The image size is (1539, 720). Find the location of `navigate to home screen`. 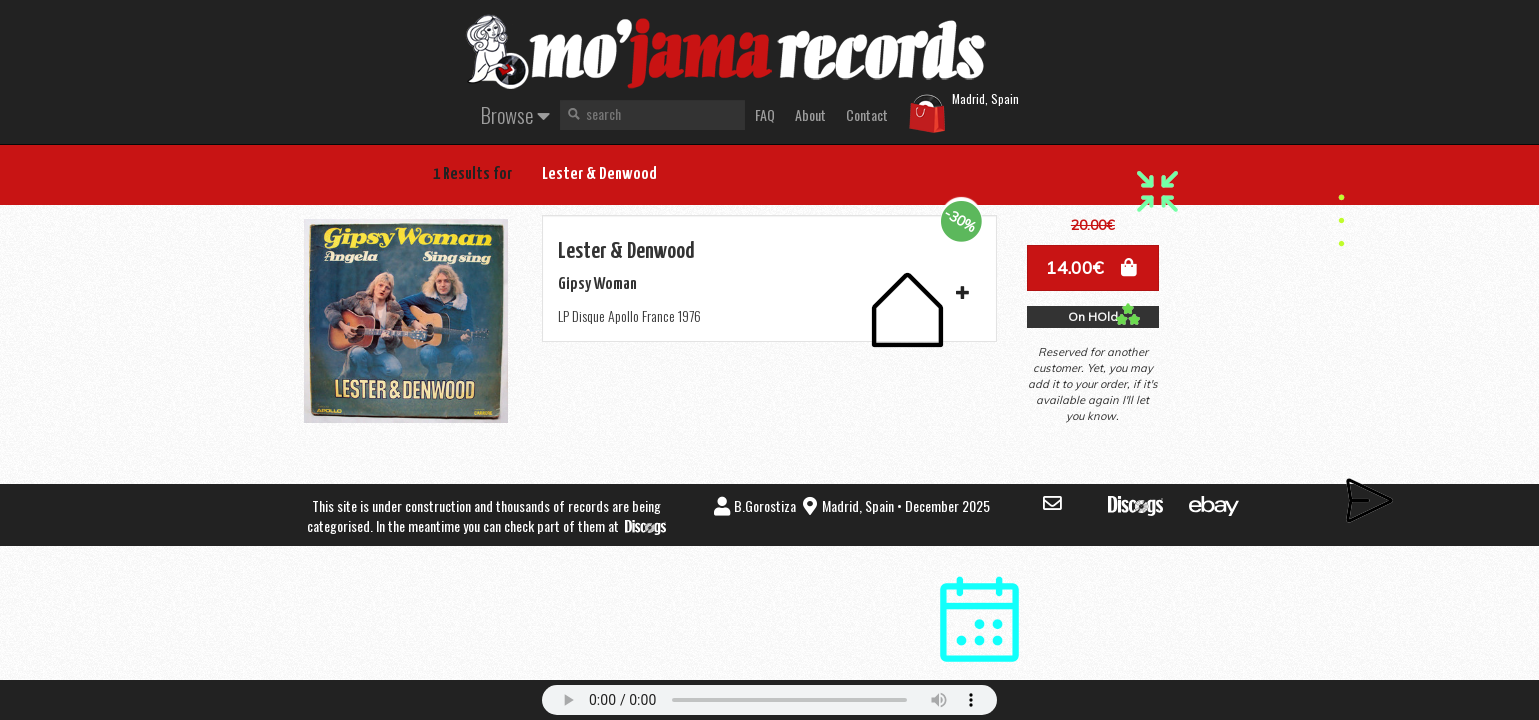

navigate to home screen is located at coordinates (907, 311).